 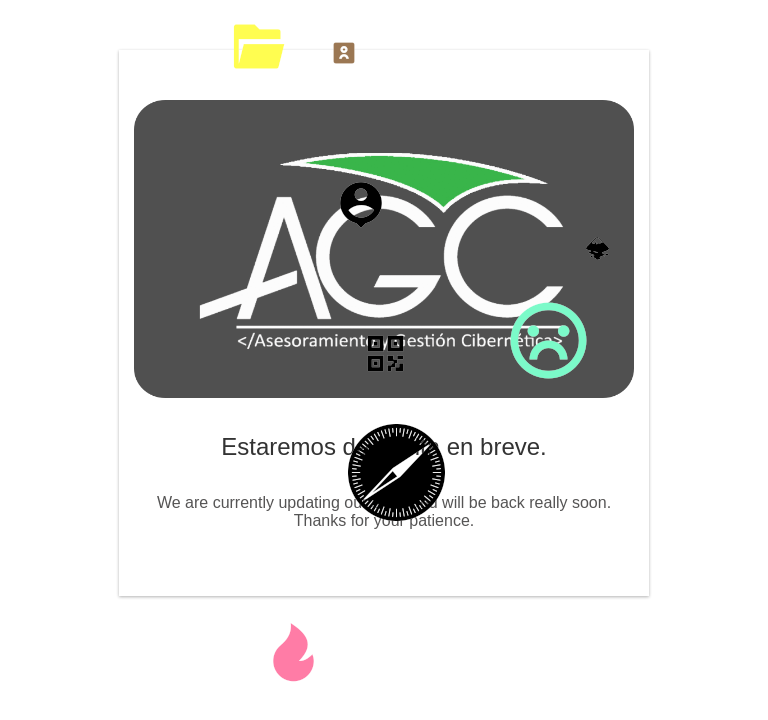 What do you see at coordinates (361, 203) in the screenshot?
I see `view user profile location` at bounding box center [361, 203].